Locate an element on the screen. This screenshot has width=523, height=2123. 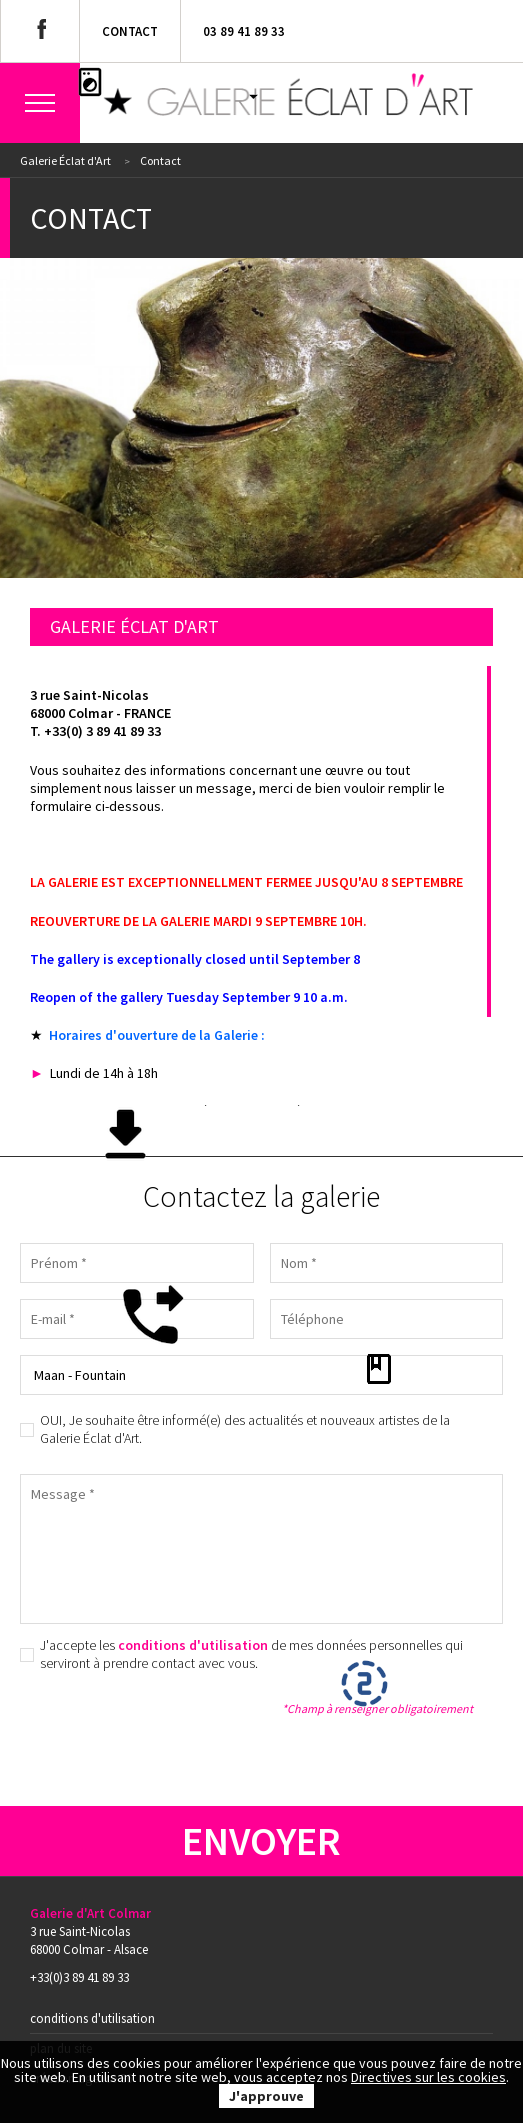
expand a dropdown menu is located at coordinates (253, 96).